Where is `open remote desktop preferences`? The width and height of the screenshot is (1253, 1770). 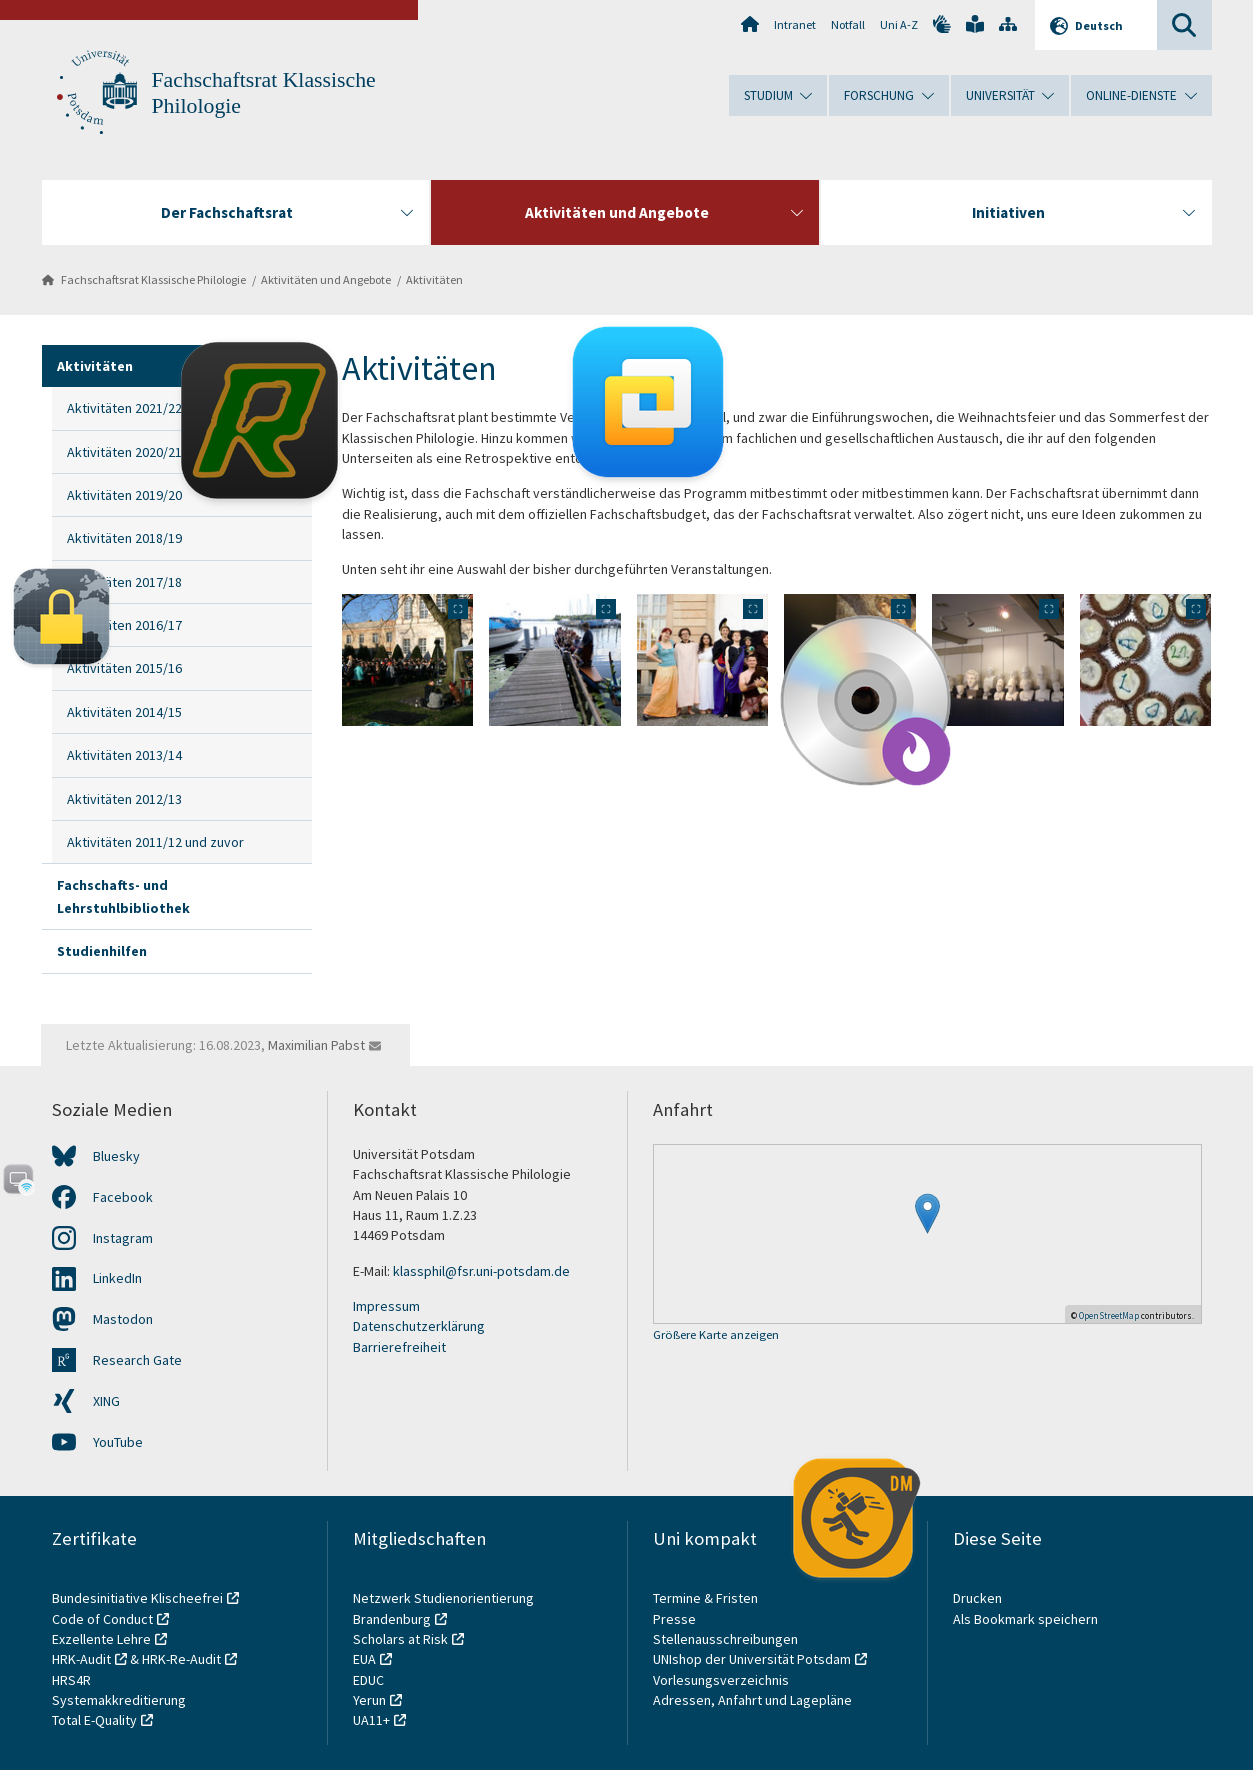
open remote desktop preferences is located at coordinates (18, 1179).